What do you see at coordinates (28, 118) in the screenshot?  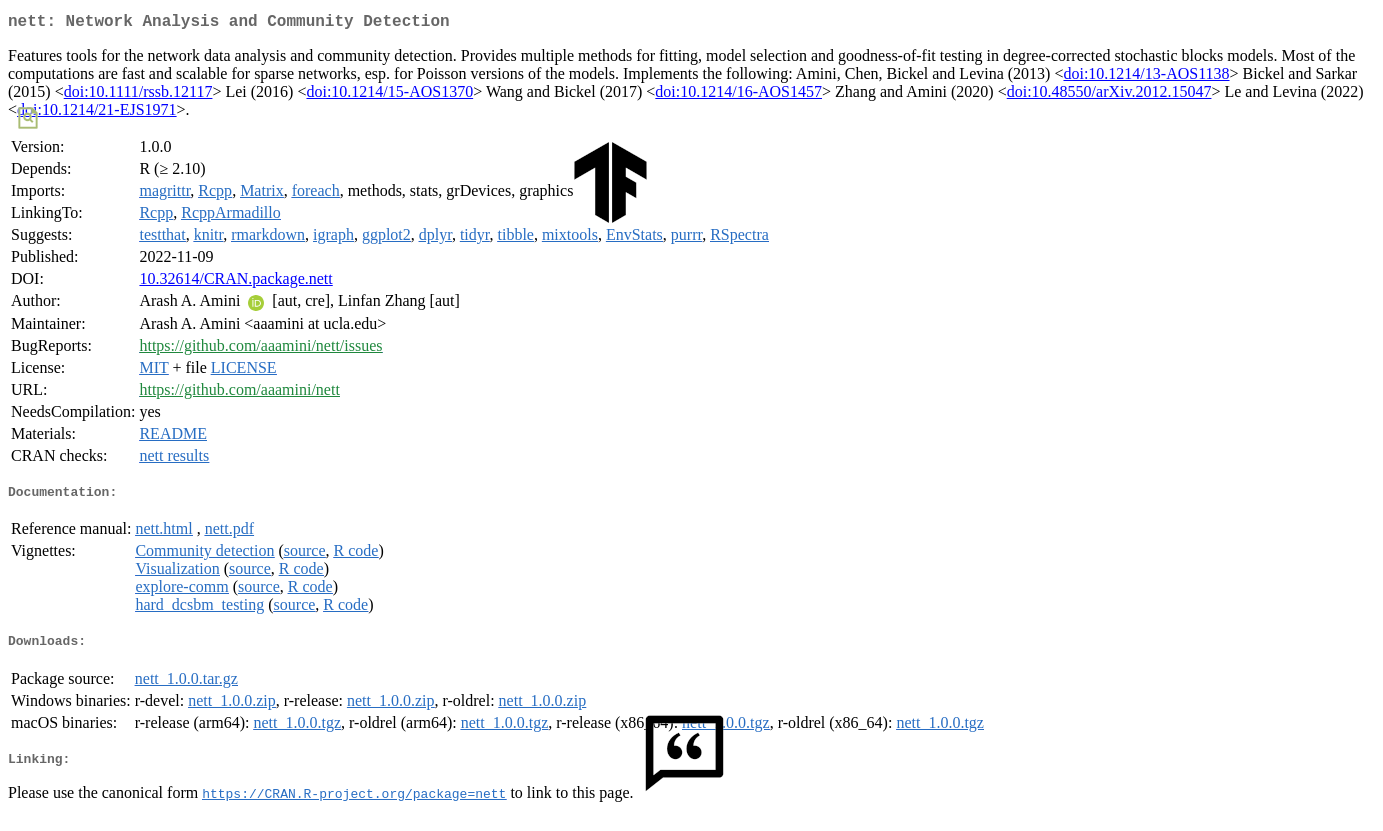 I see `search within a document` at bounding box center [28, 118].